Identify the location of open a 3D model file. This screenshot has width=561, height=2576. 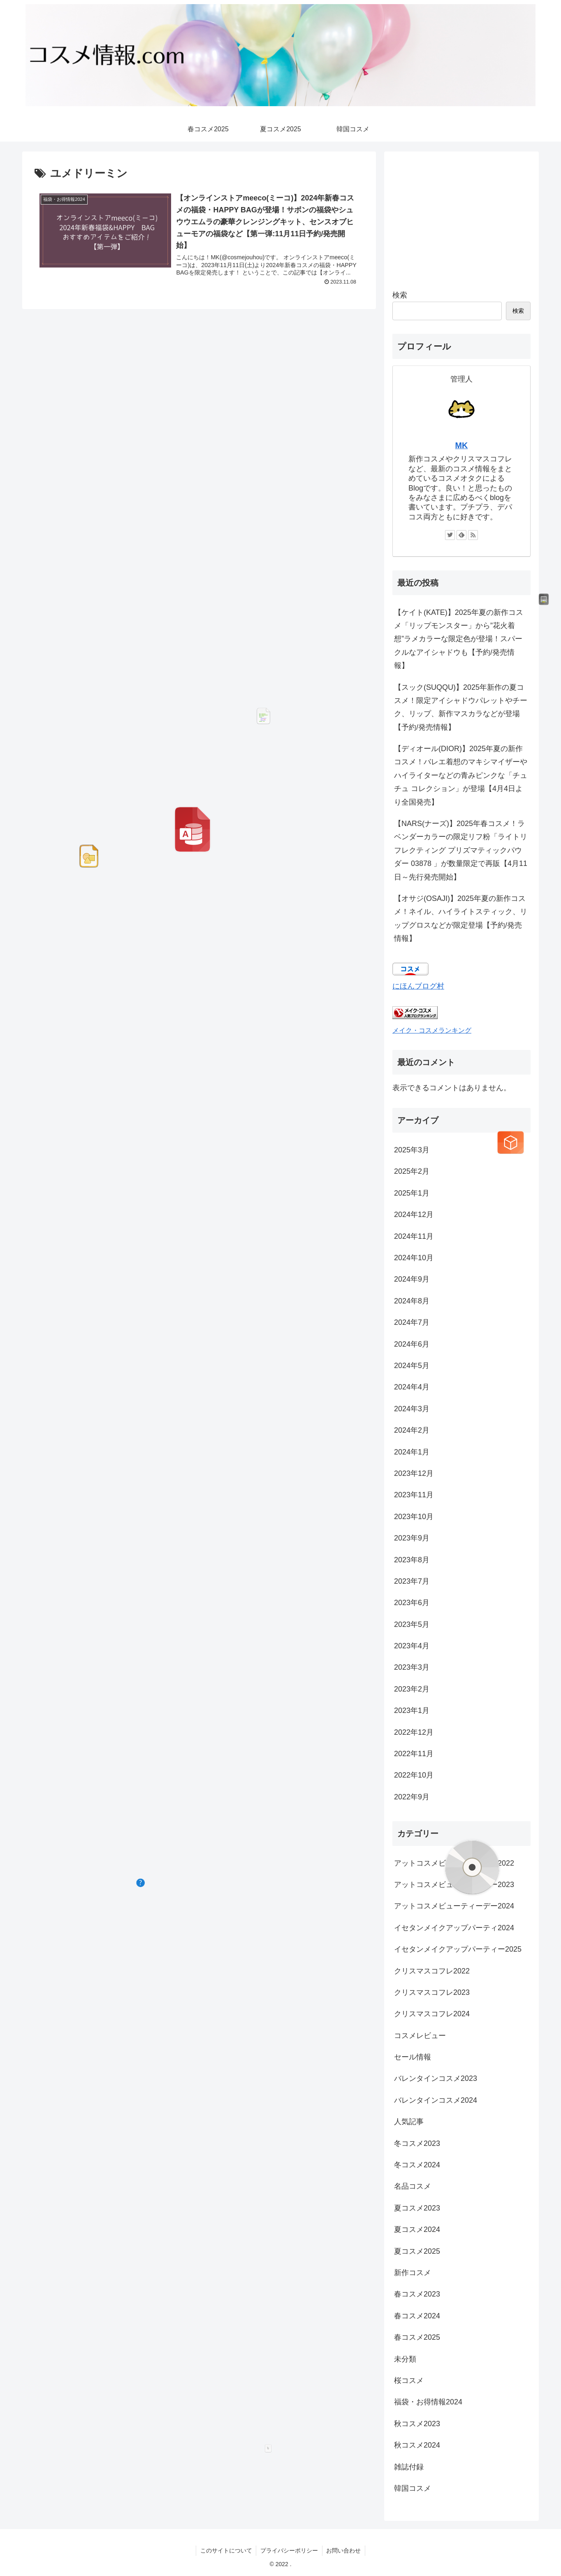
(510, 1141).